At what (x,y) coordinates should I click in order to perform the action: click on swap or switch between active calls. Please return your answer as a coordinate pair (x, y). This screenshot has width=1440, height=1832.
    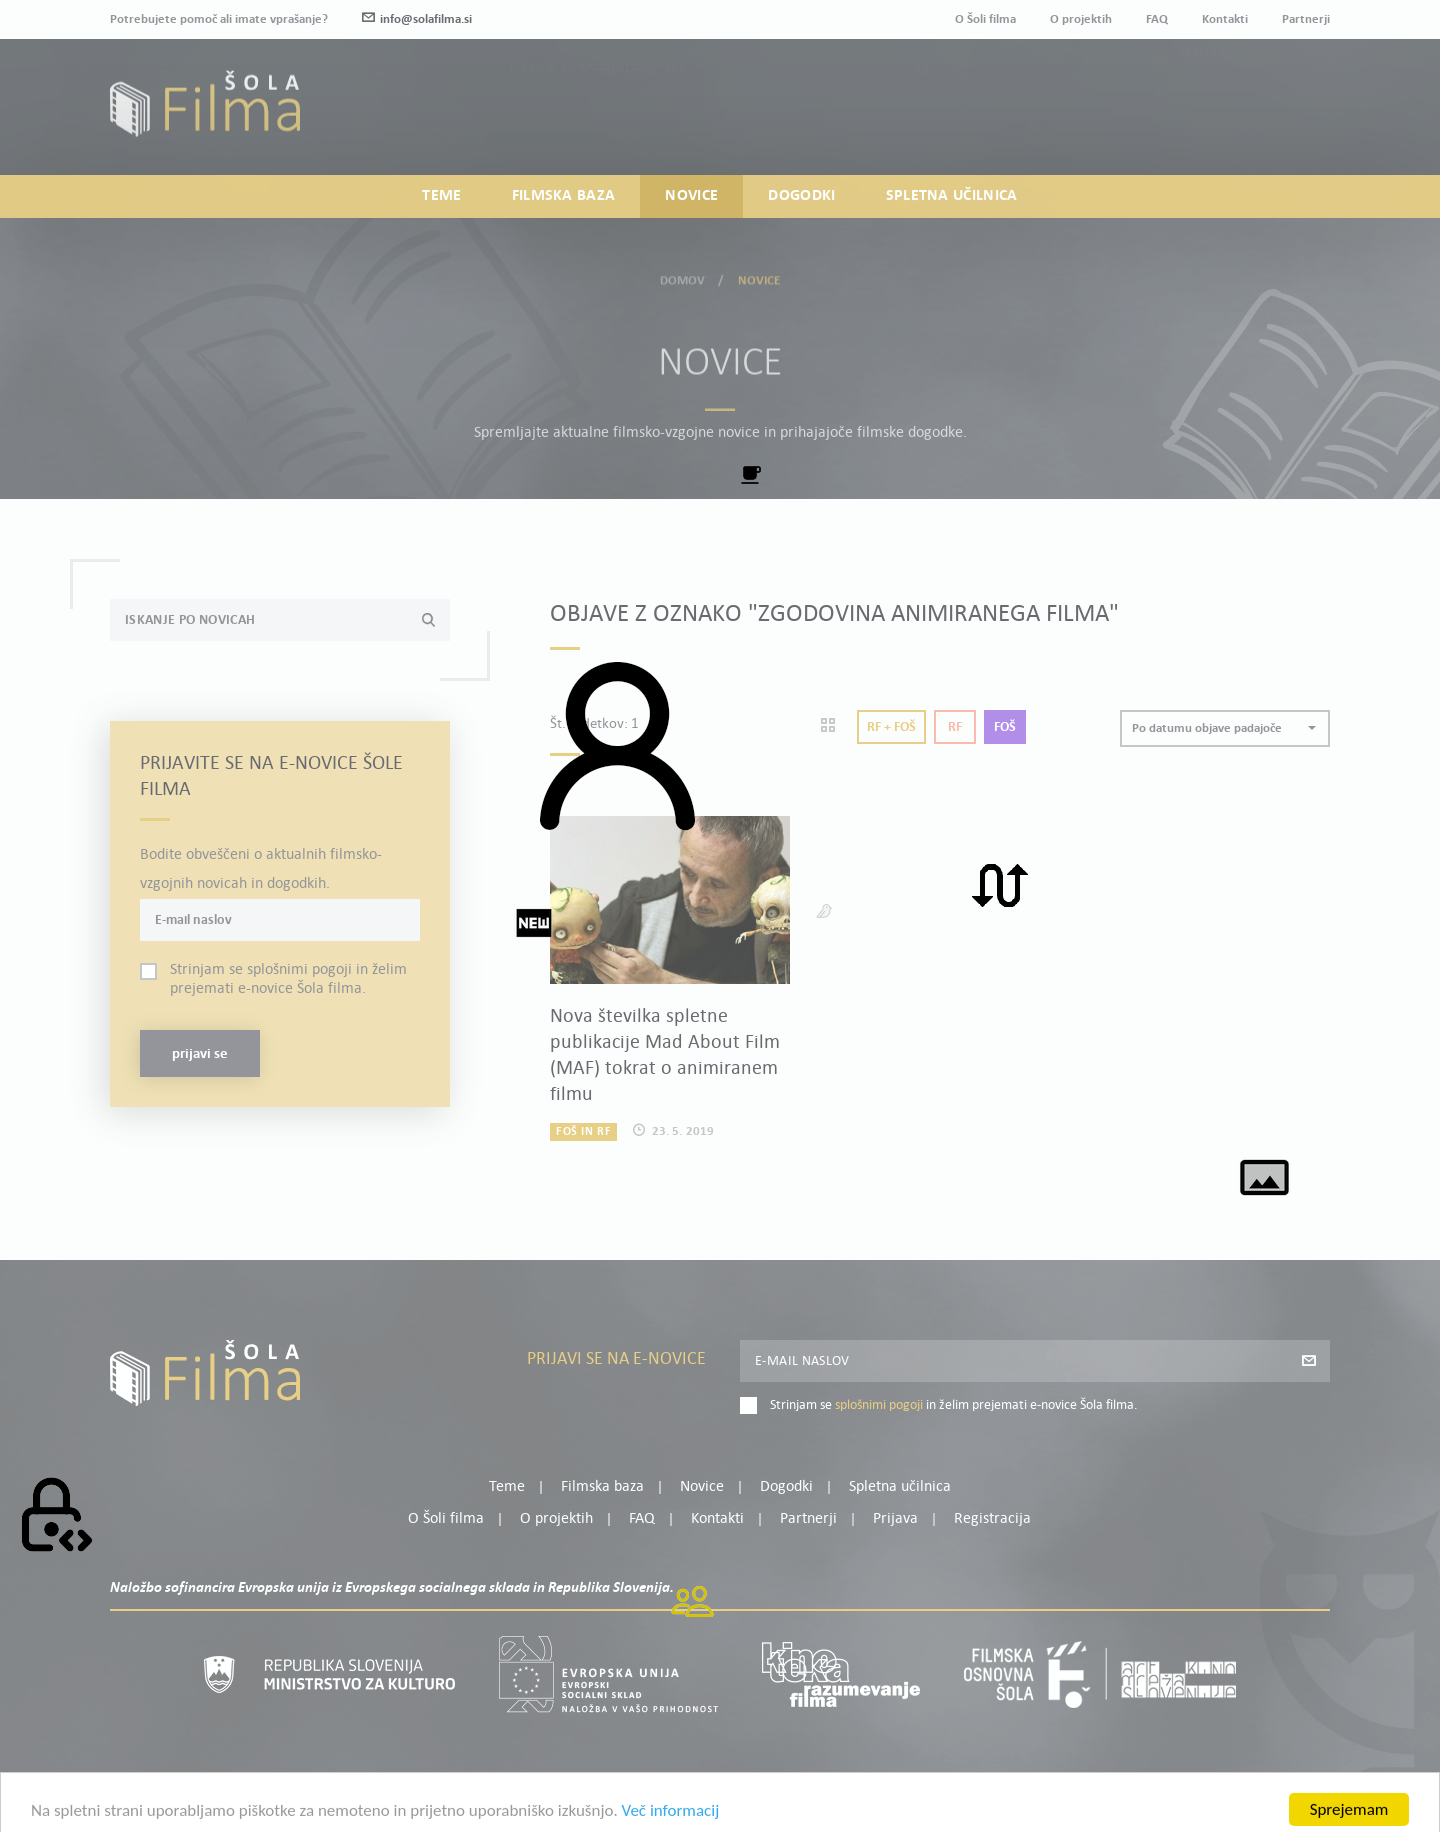
    Looking at the image, I should click on (1000, 887).